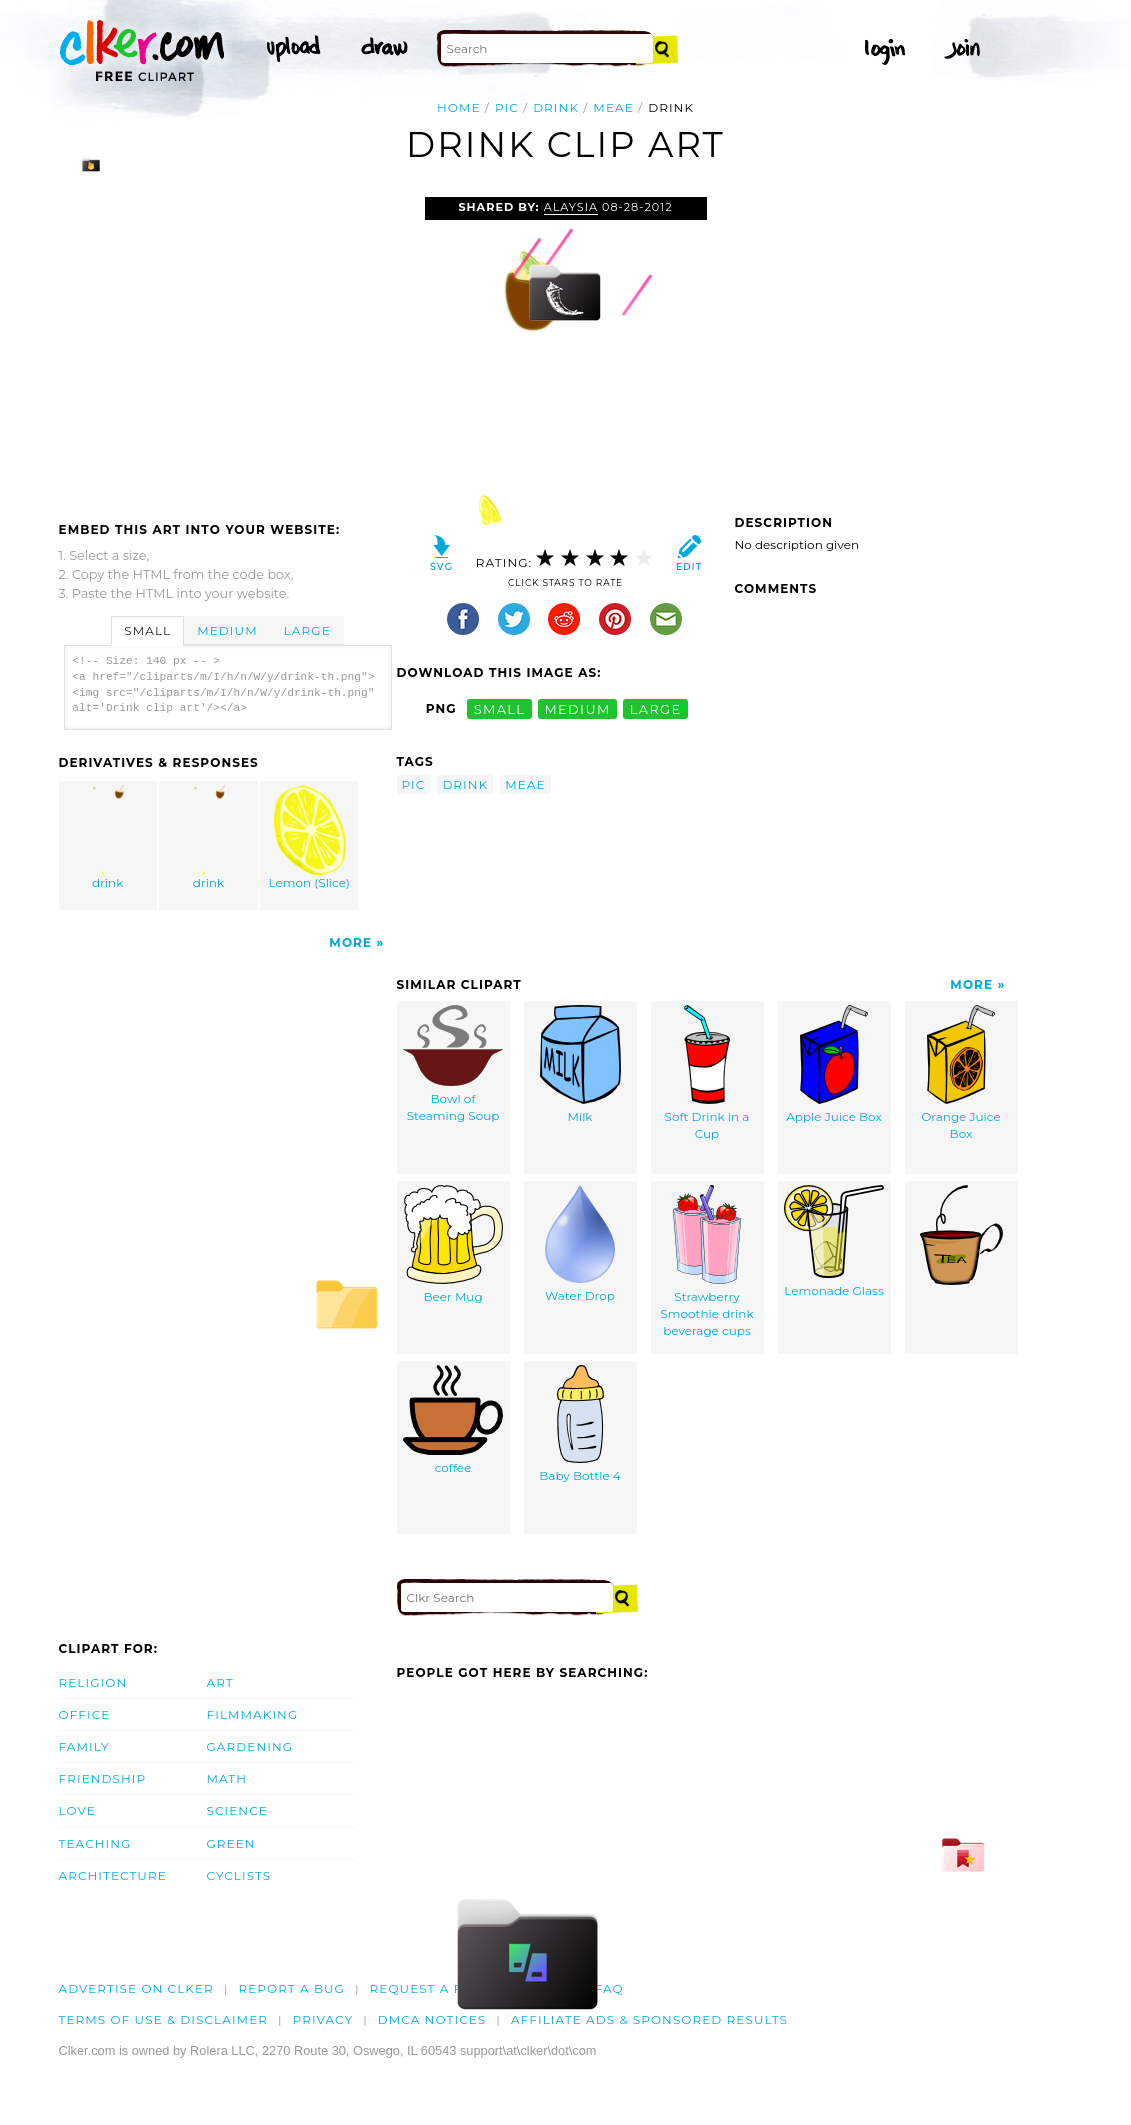 This screenshot has height=2125, width=1131. What do you see at coordinates (91, 165) in the screenshot?
I see `open firebase project folder` at bounding box center [91, 165].